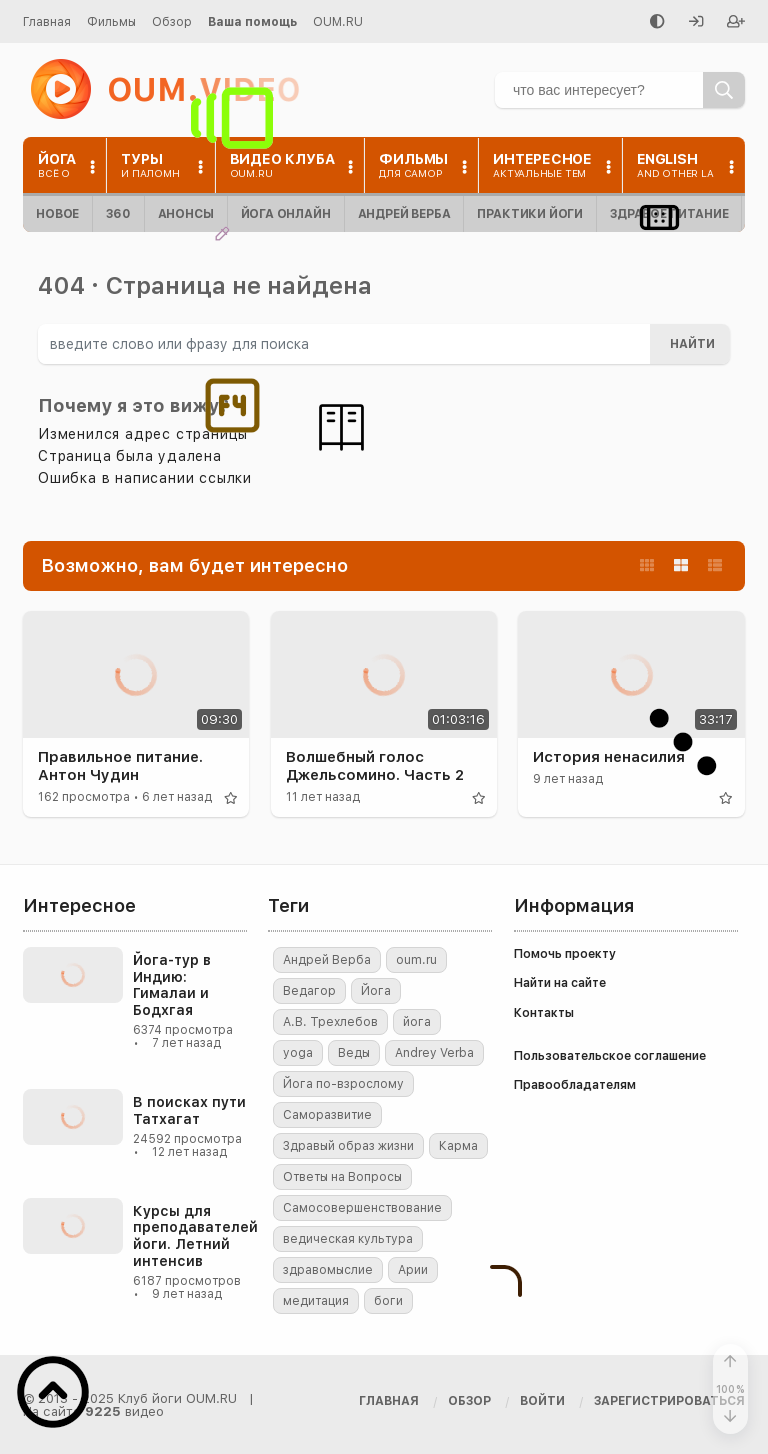 The height and width of the screenshot is (1454, 768). Describe the element at coordinates (341, 426) in the screenshot. I see `access storage lockers` at that location.